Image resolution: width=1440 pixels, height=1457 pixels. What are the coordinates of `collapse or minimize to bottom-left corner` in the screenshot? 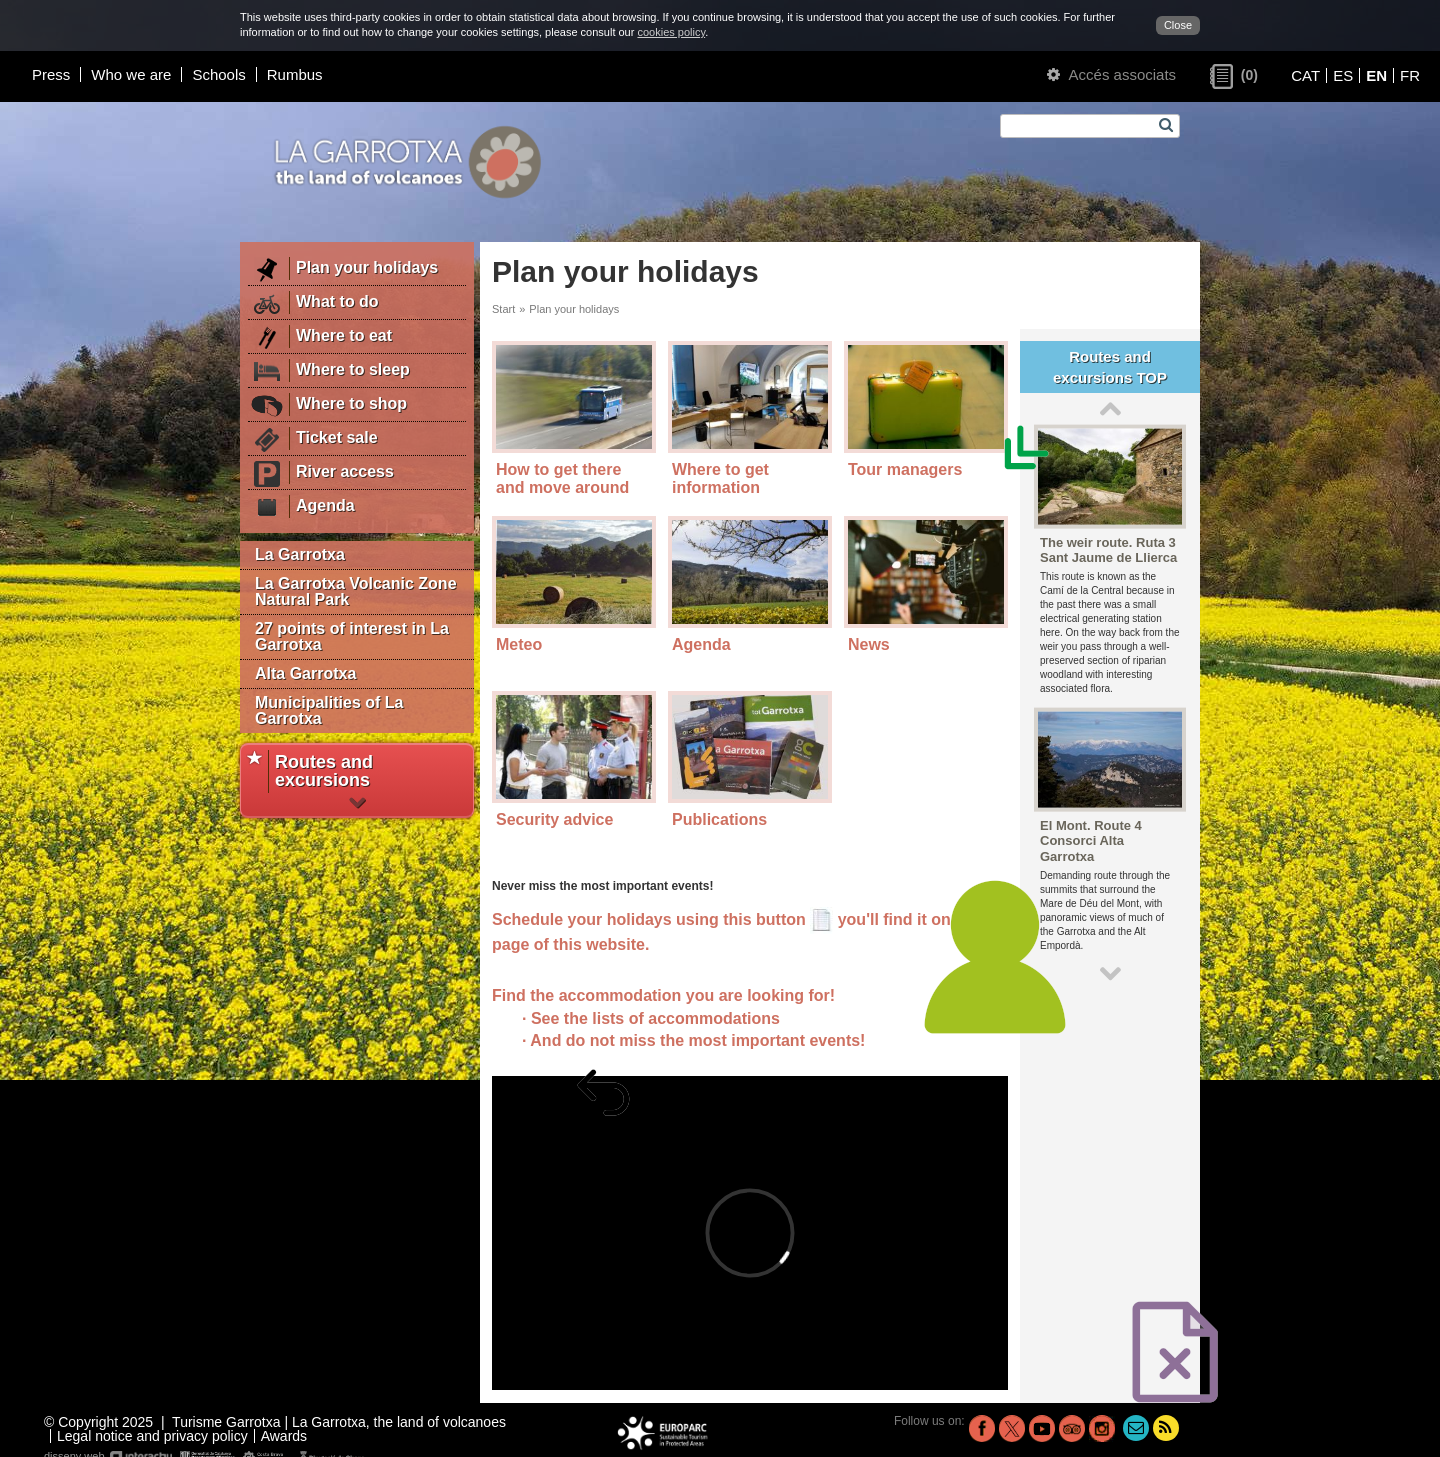 It's located at (1023, 450).